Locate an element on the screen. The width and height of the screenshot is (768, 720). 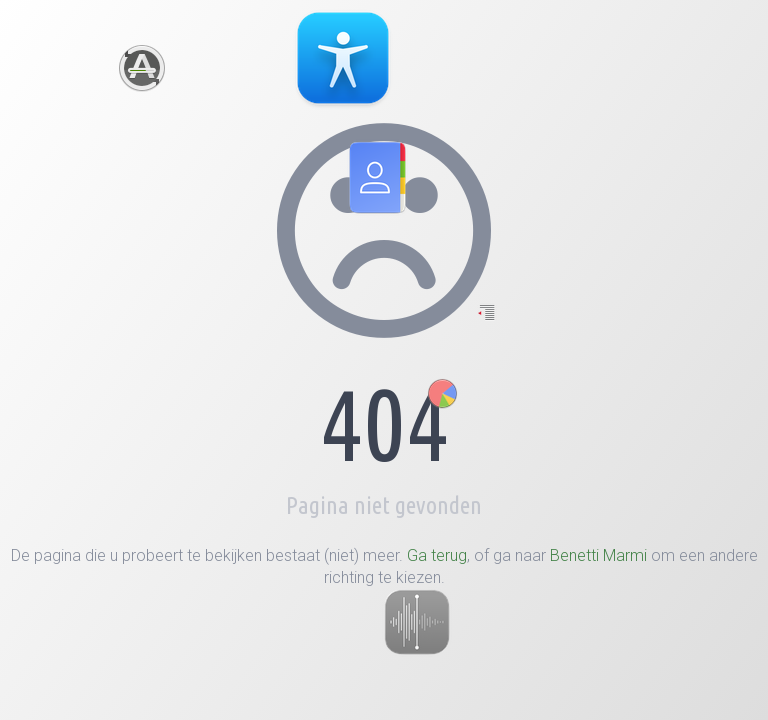
decrease text indentation is located at coordinates (486, 312).